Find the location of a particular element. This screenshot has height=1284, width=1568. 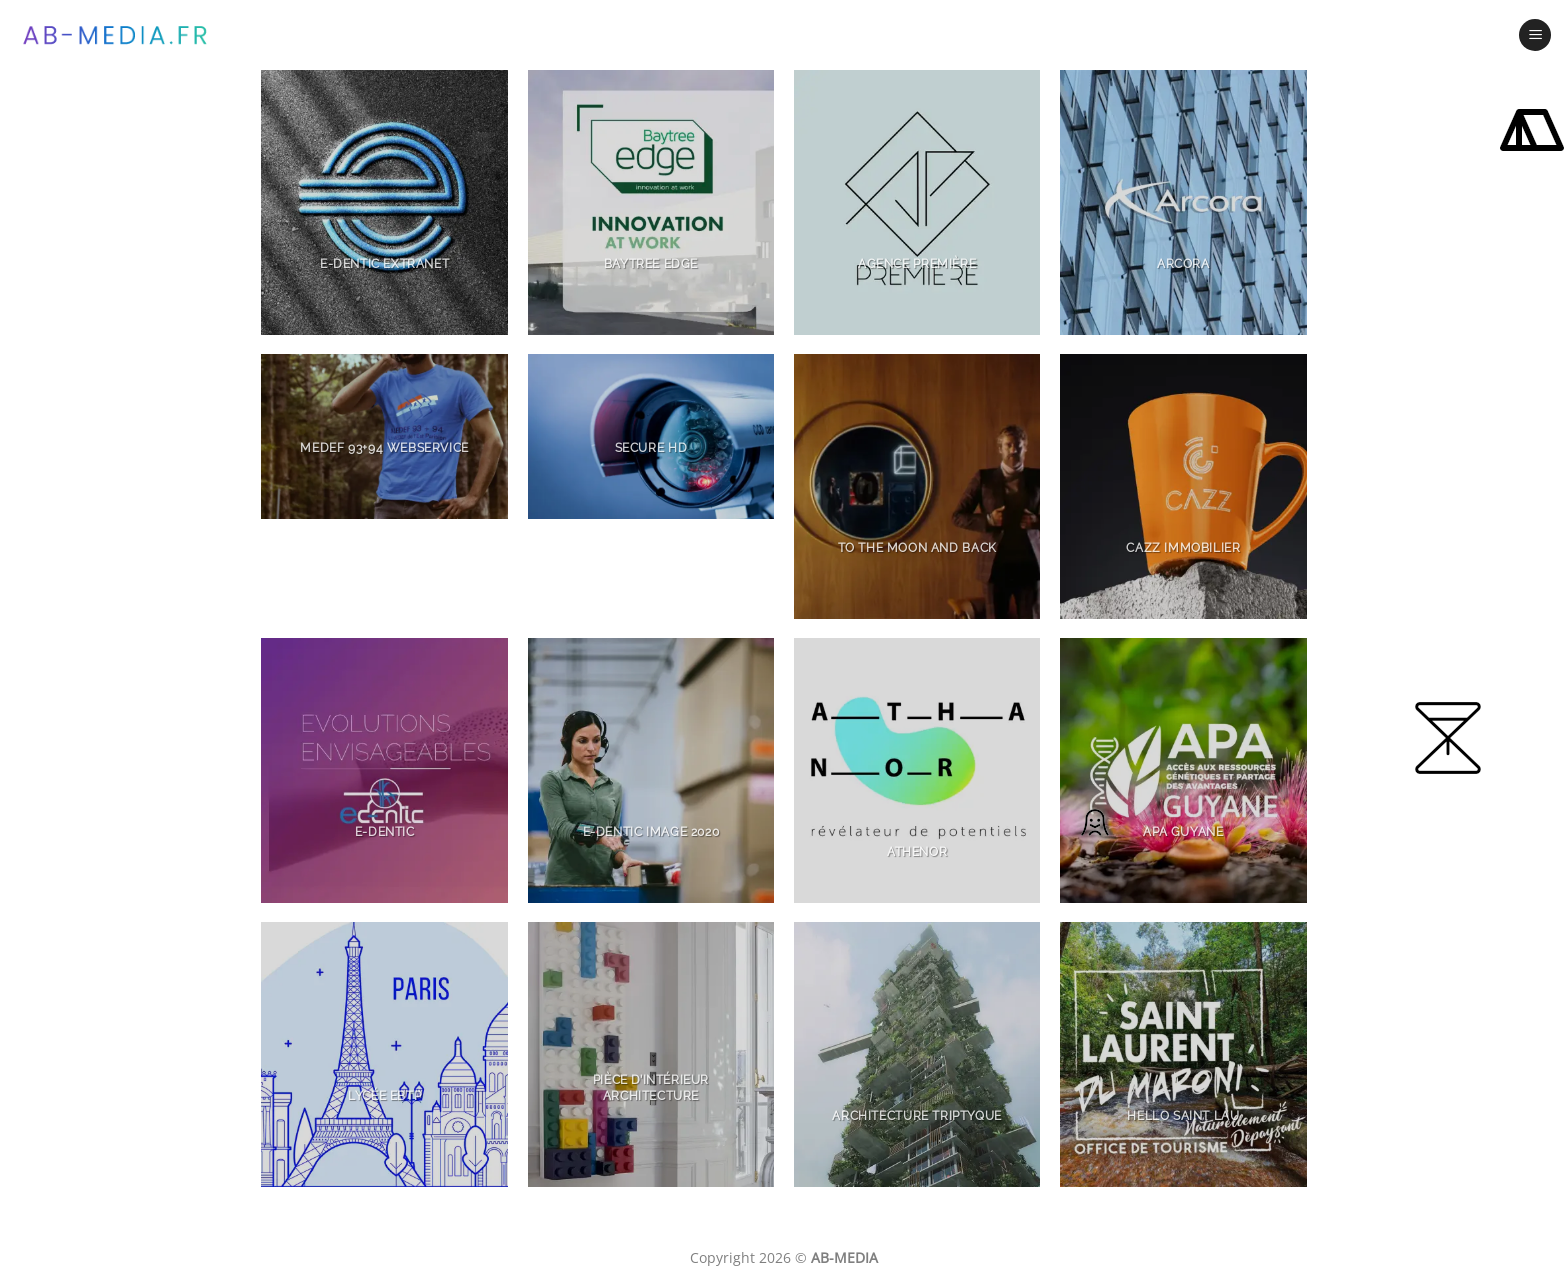

indicates loading or processing in progress is located at coordinates (1448, 738).